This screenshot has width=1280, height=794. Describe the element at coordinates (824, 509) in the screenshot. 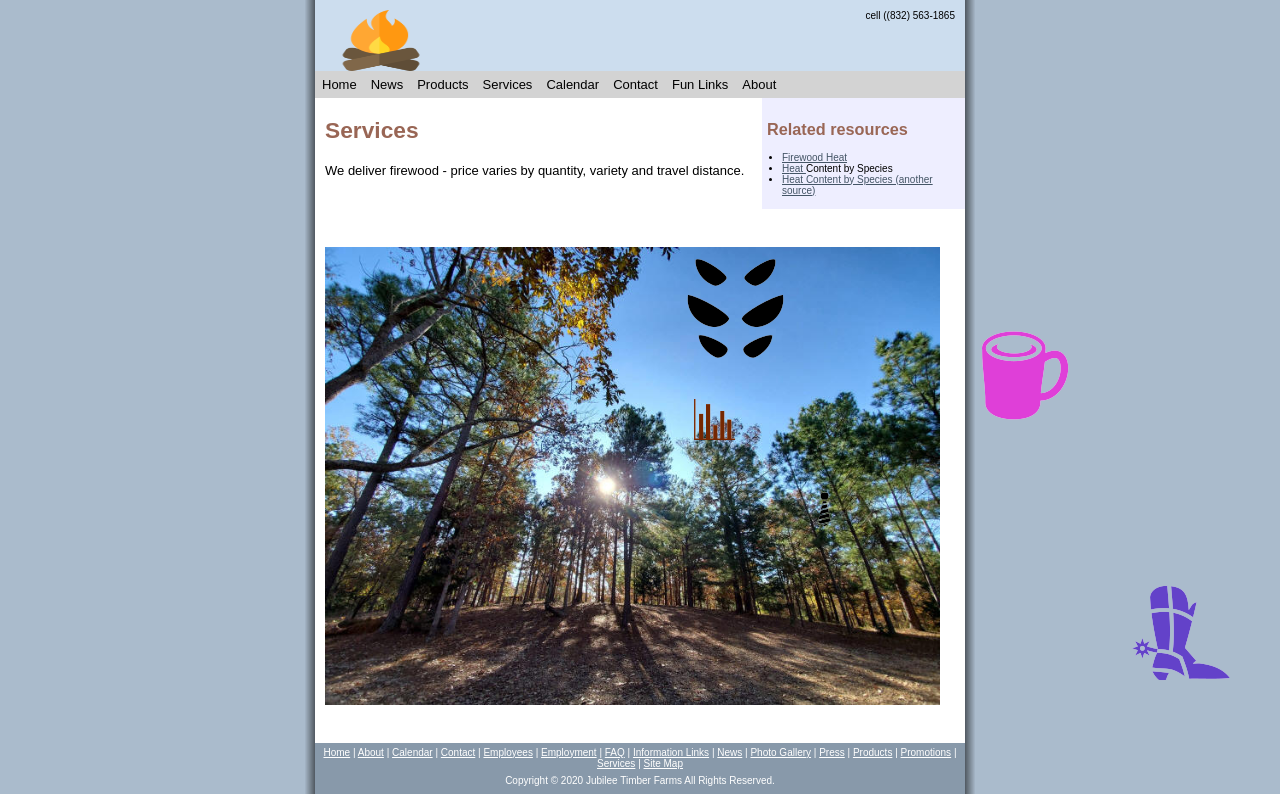

I see `formal or business dress code indicator` at that location.